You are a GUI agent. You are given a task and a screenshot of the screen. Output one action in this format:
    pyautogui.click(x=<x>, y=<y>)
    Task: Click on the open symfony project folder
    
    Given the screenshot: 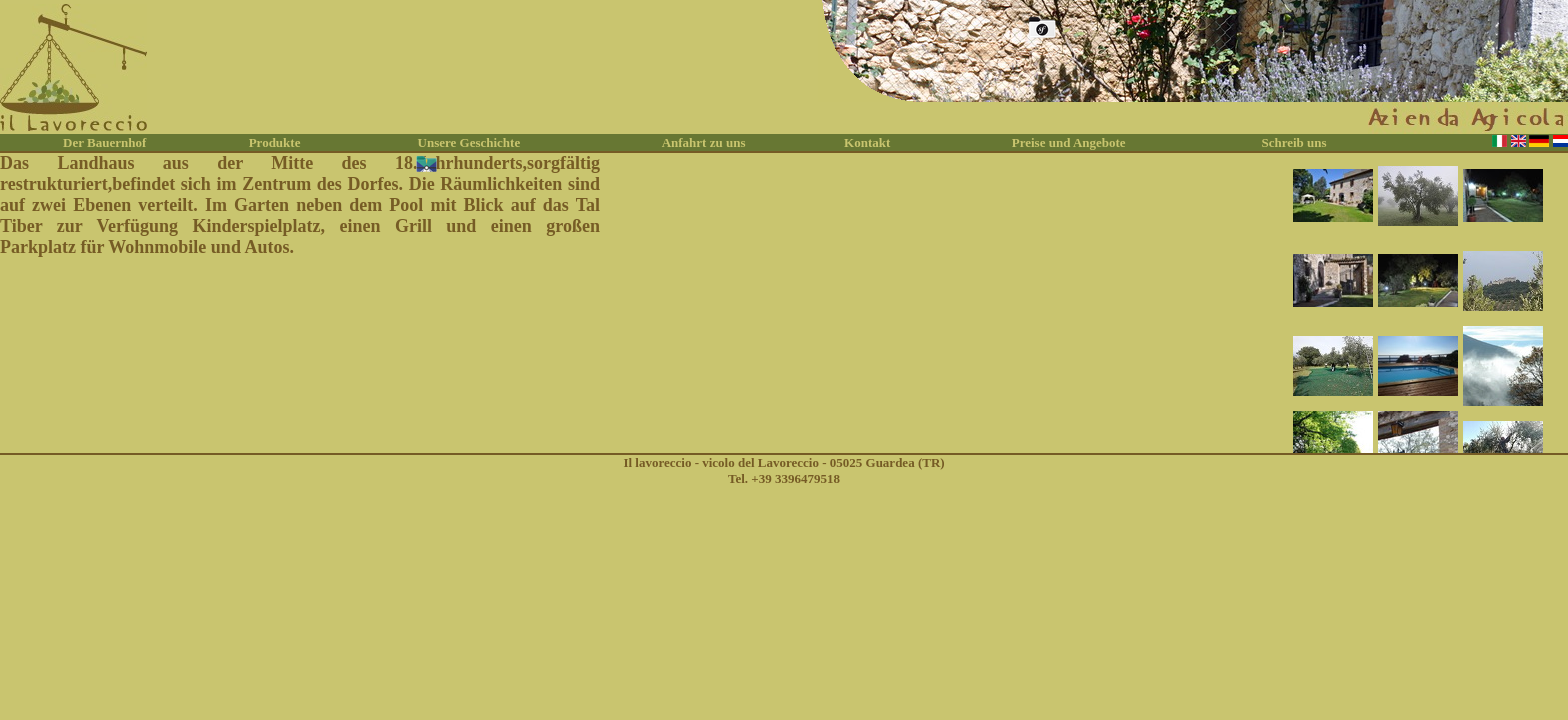 What is the action you would take?
    pyautogui.click(x=1042, y=28)
    